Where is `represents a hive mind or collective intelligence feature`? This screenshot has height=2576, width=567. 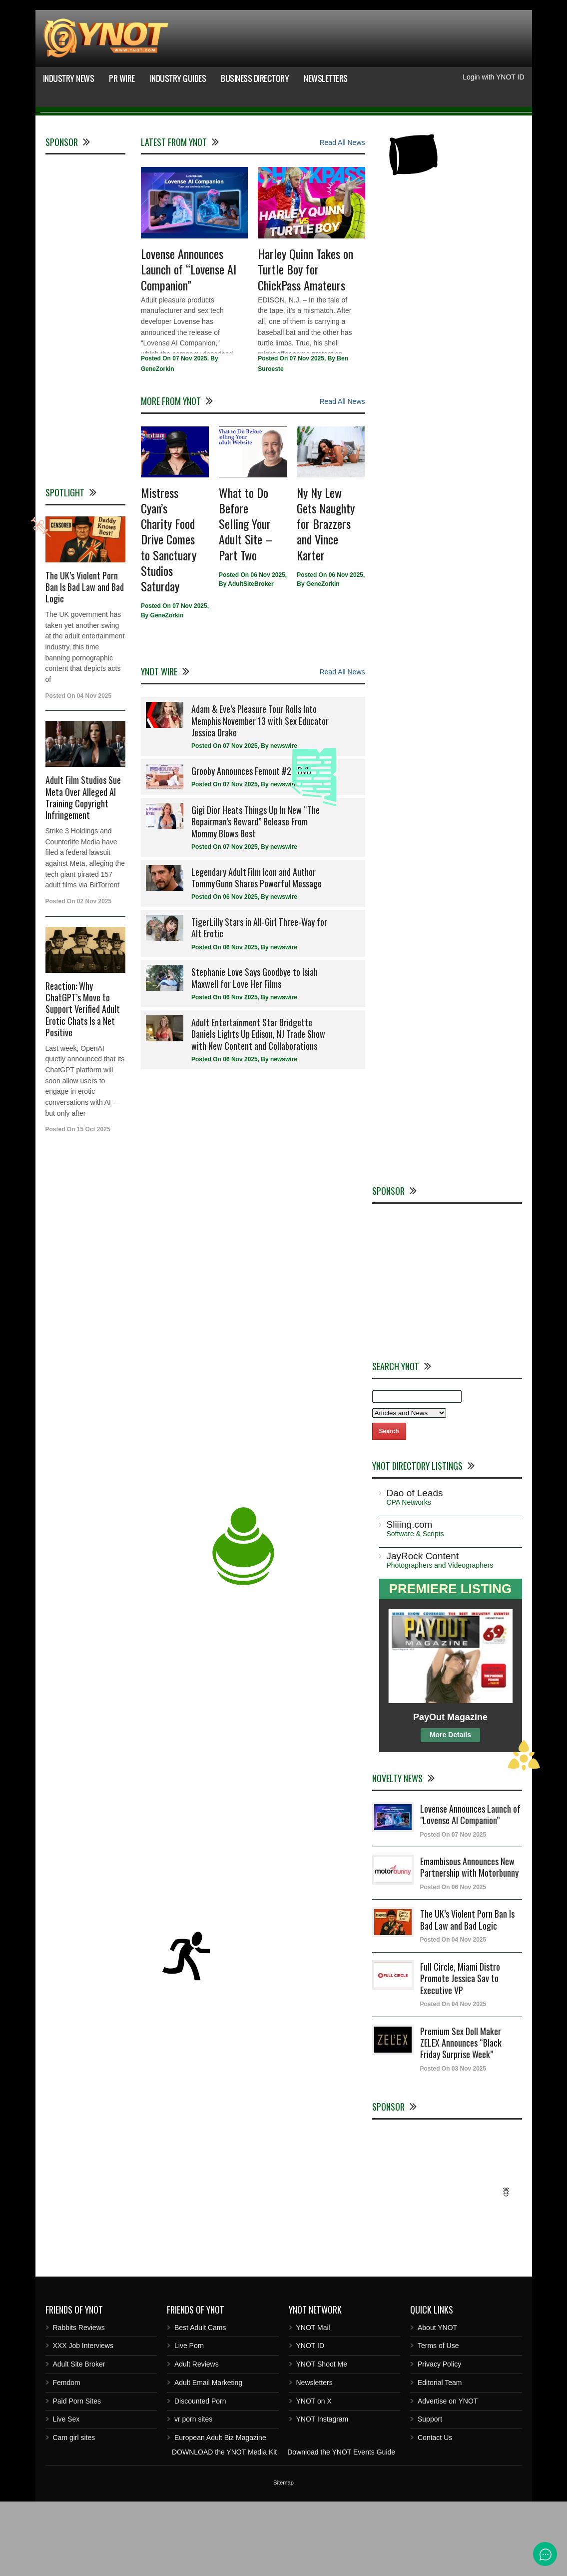
represents a hive mind or collective intelligence feature is located at coordinates (524, 1755).